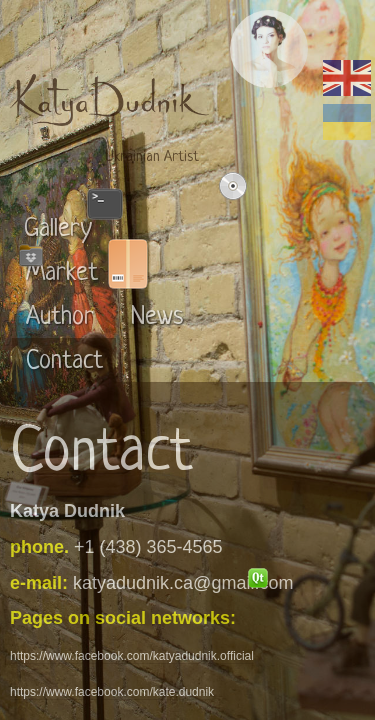 This screenshot has width=375, height=720. I want to click on open or install a debian software package, so click(128, 264).